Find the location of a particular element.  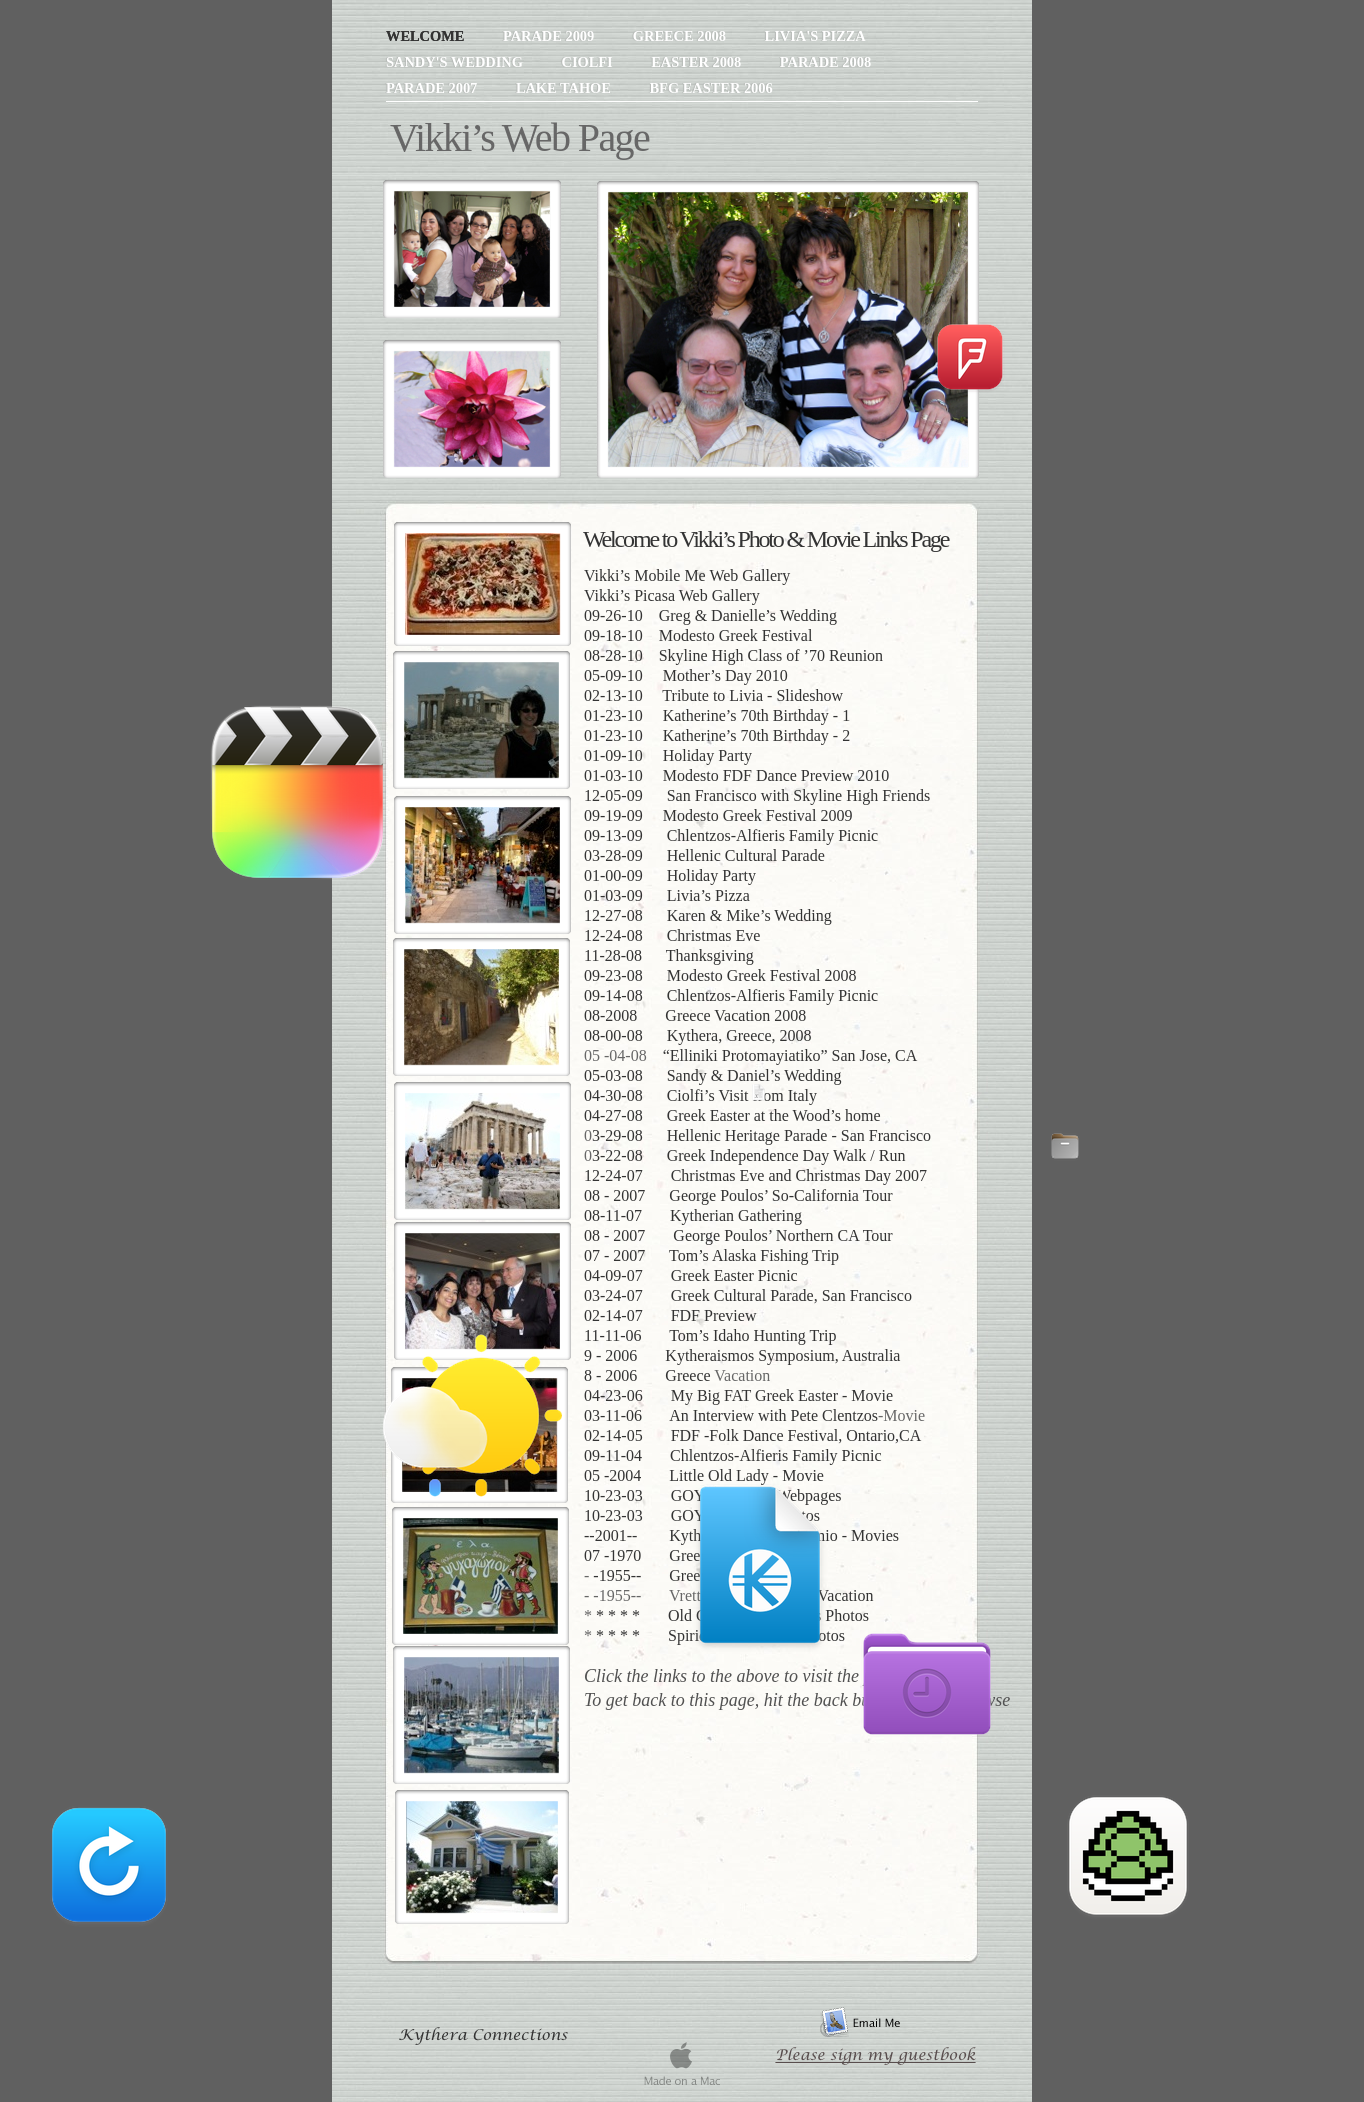

open turtl secure note-taking app is located at coordinates (1128, 1856).